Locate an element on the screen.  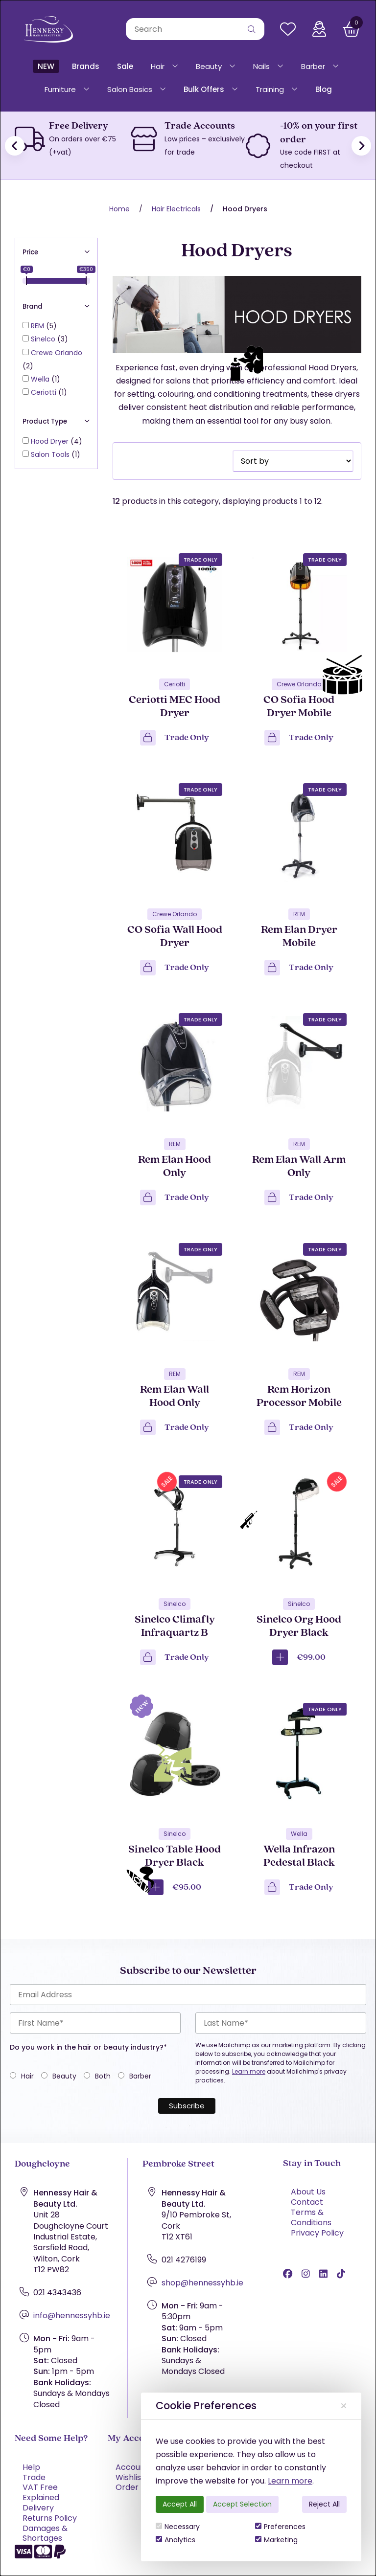
indicates smoking area or smoking permitted is located at coordinates (140, 1879).